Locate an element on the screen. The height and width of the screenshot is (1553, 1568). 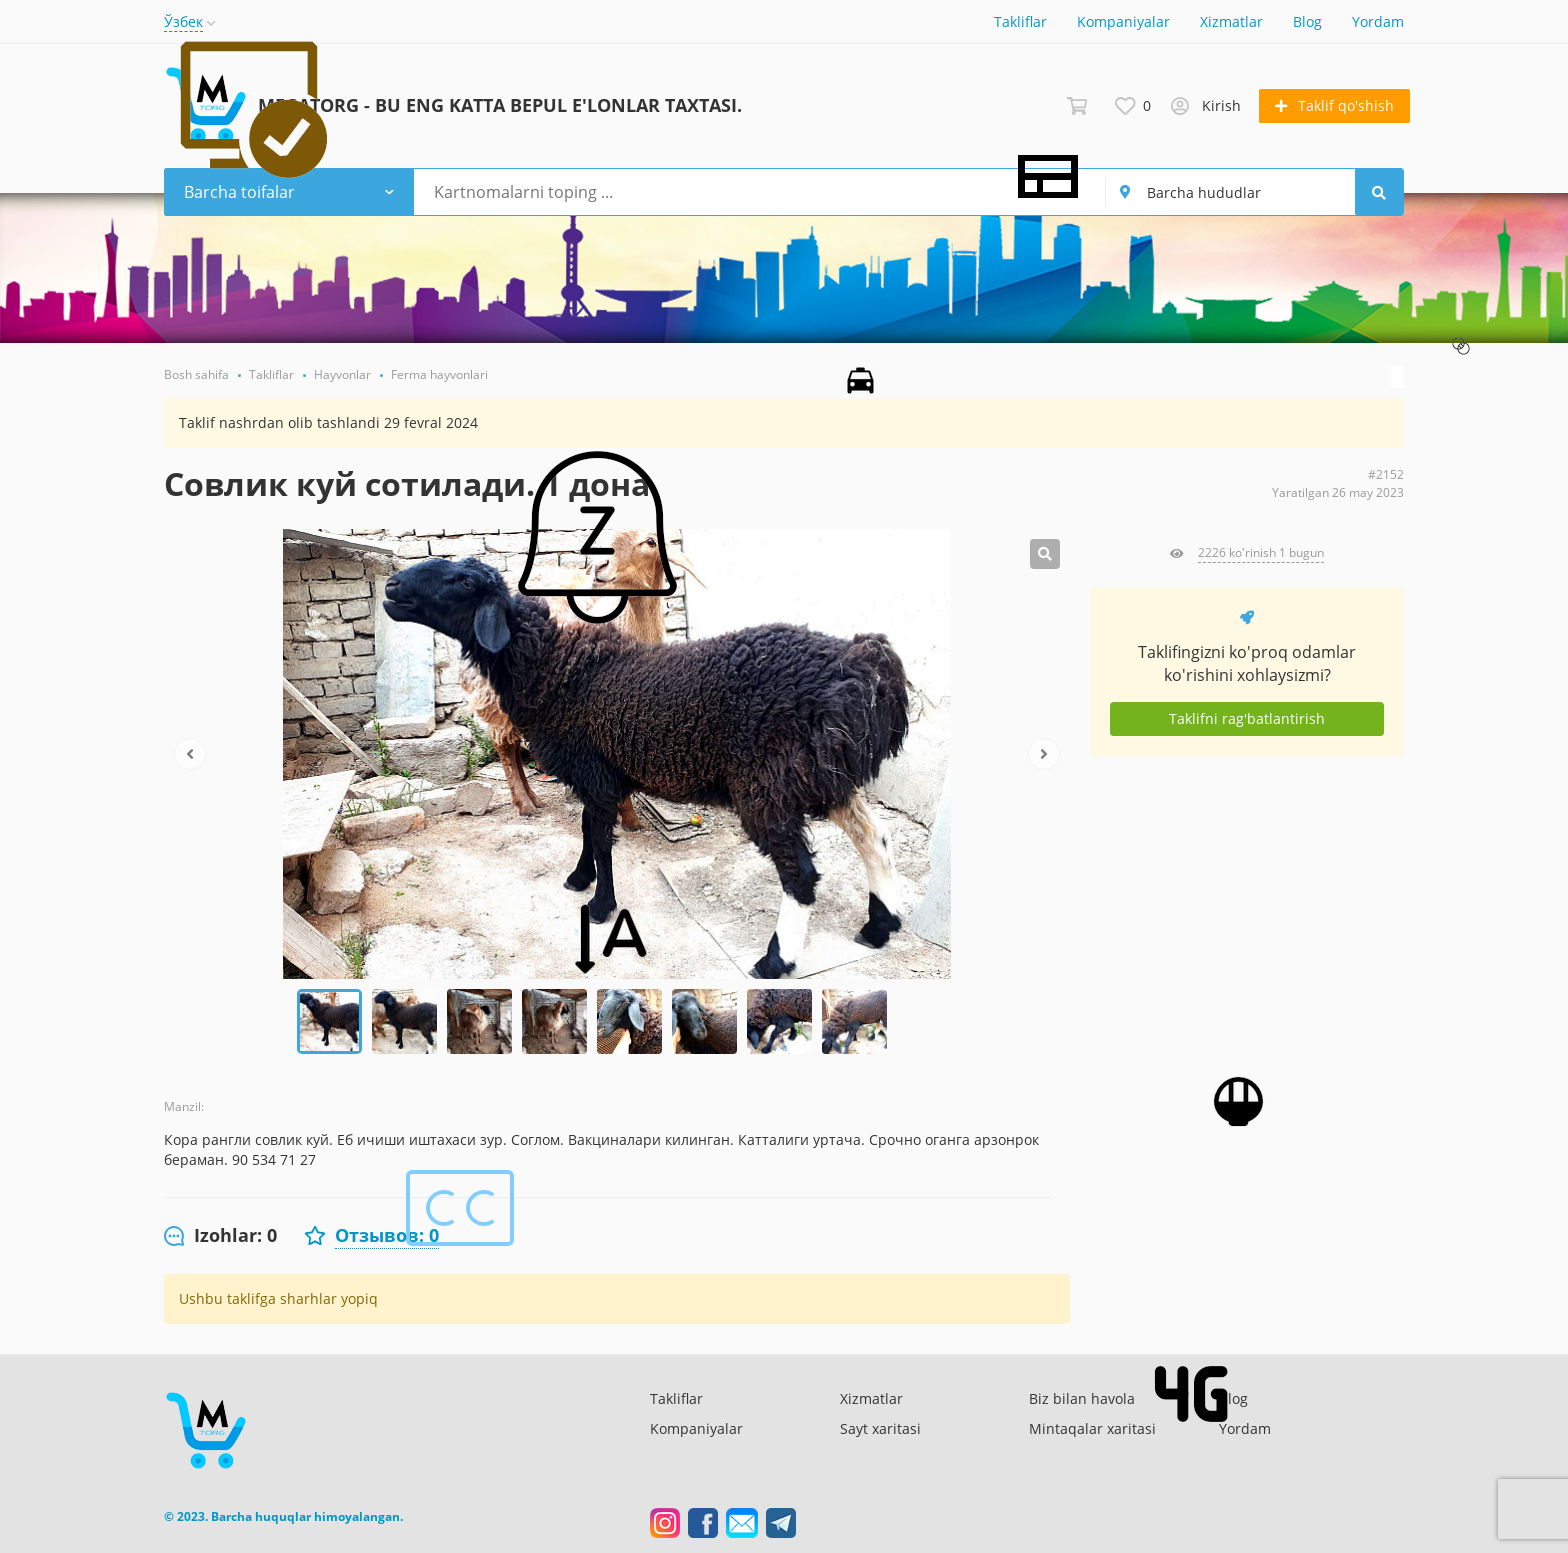
request a taxi or rideshare is located at coordinates (860, 380).